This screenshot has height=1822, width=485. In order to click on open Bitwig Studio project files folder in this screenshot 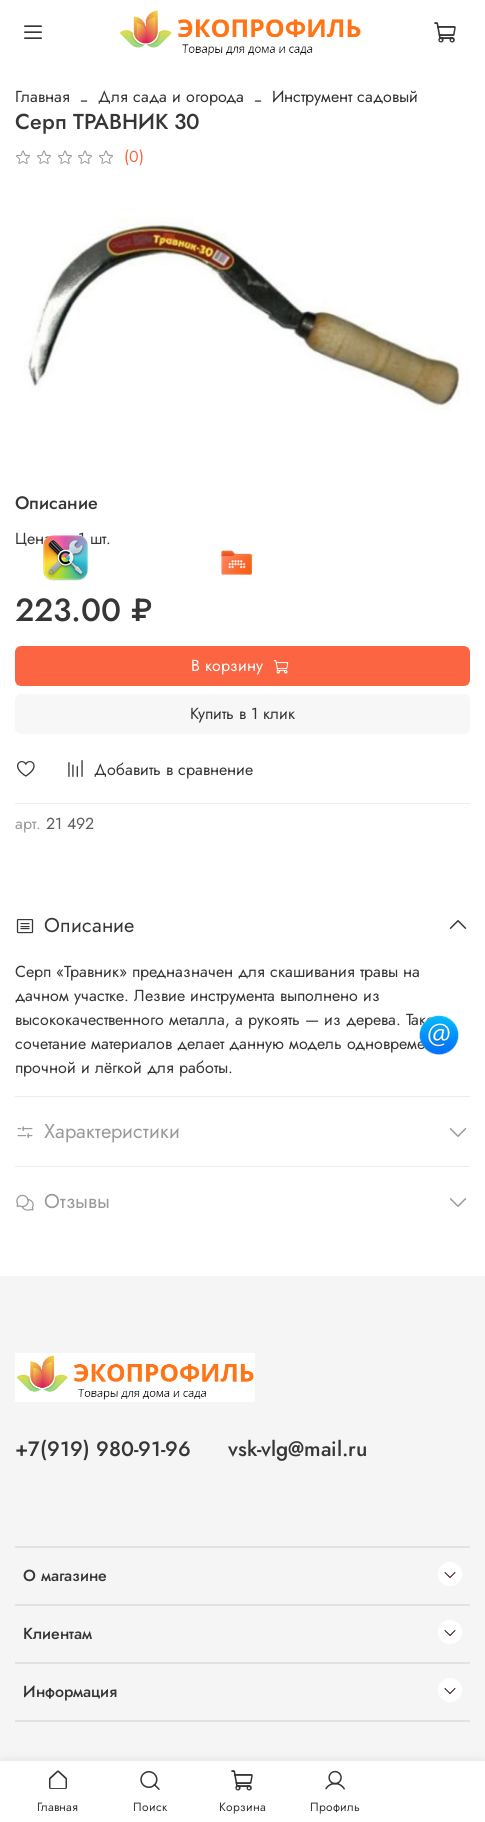, I will do `click(236, 563)`.